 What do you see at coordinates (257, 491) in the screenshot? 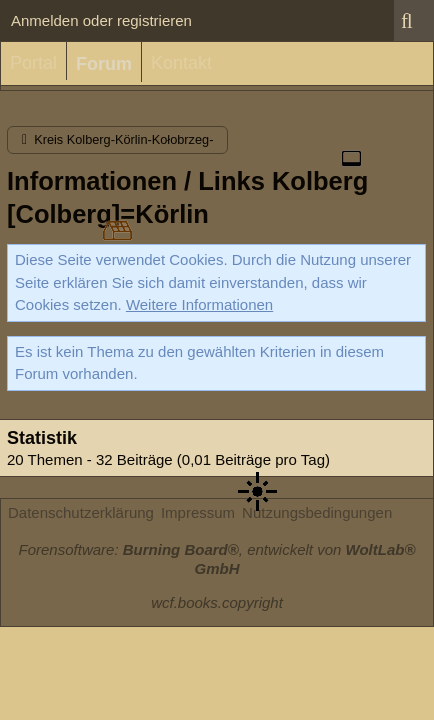
I see `add a lens flare effect to an image` at bounding box center [257, 491].